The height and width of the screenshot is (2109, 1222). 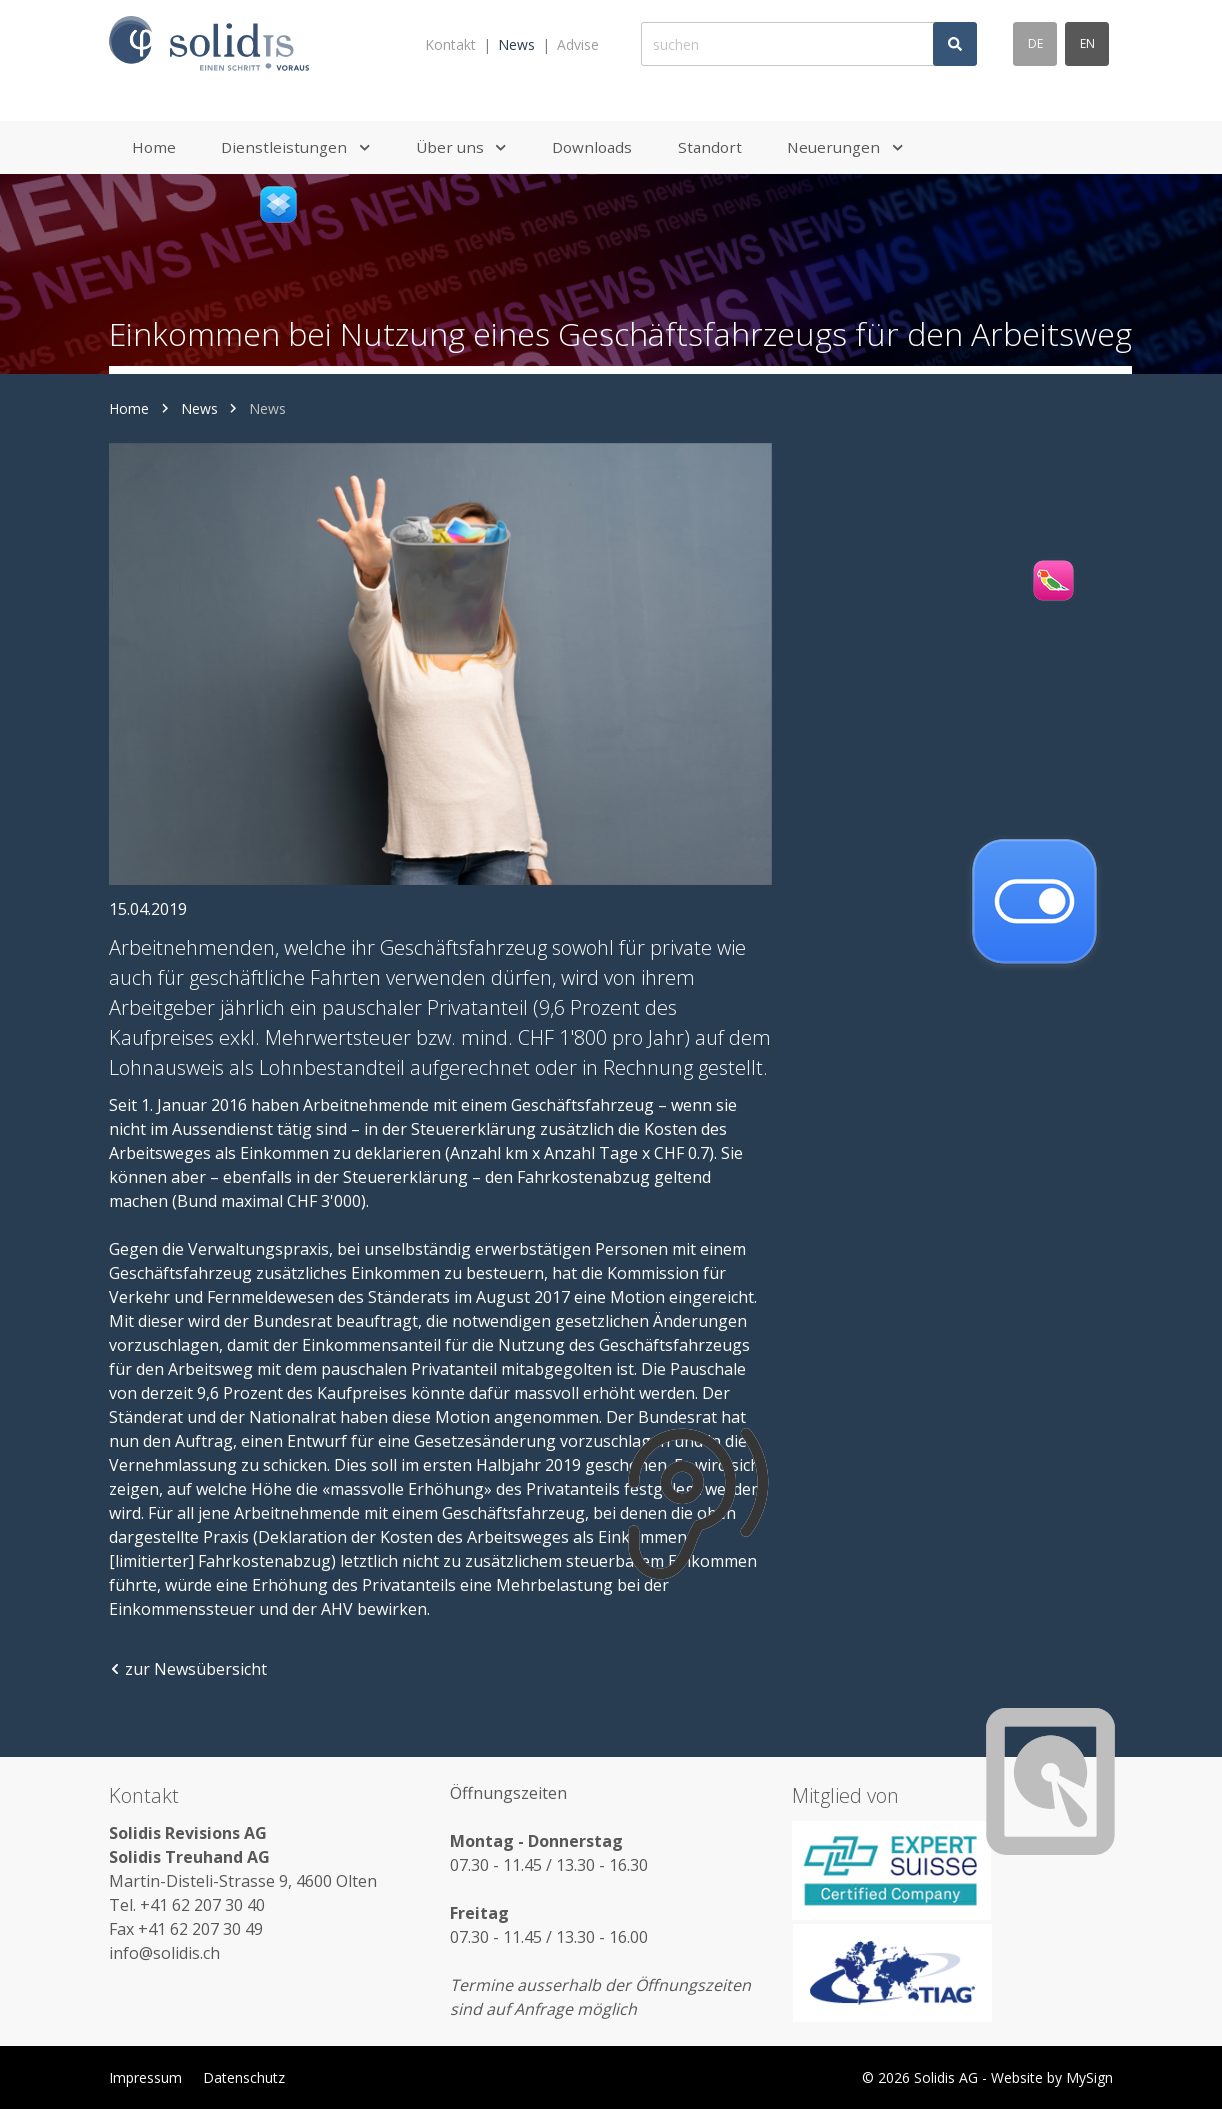 I want to click on open the alovoa dating app, so click(x=1053, y=580).